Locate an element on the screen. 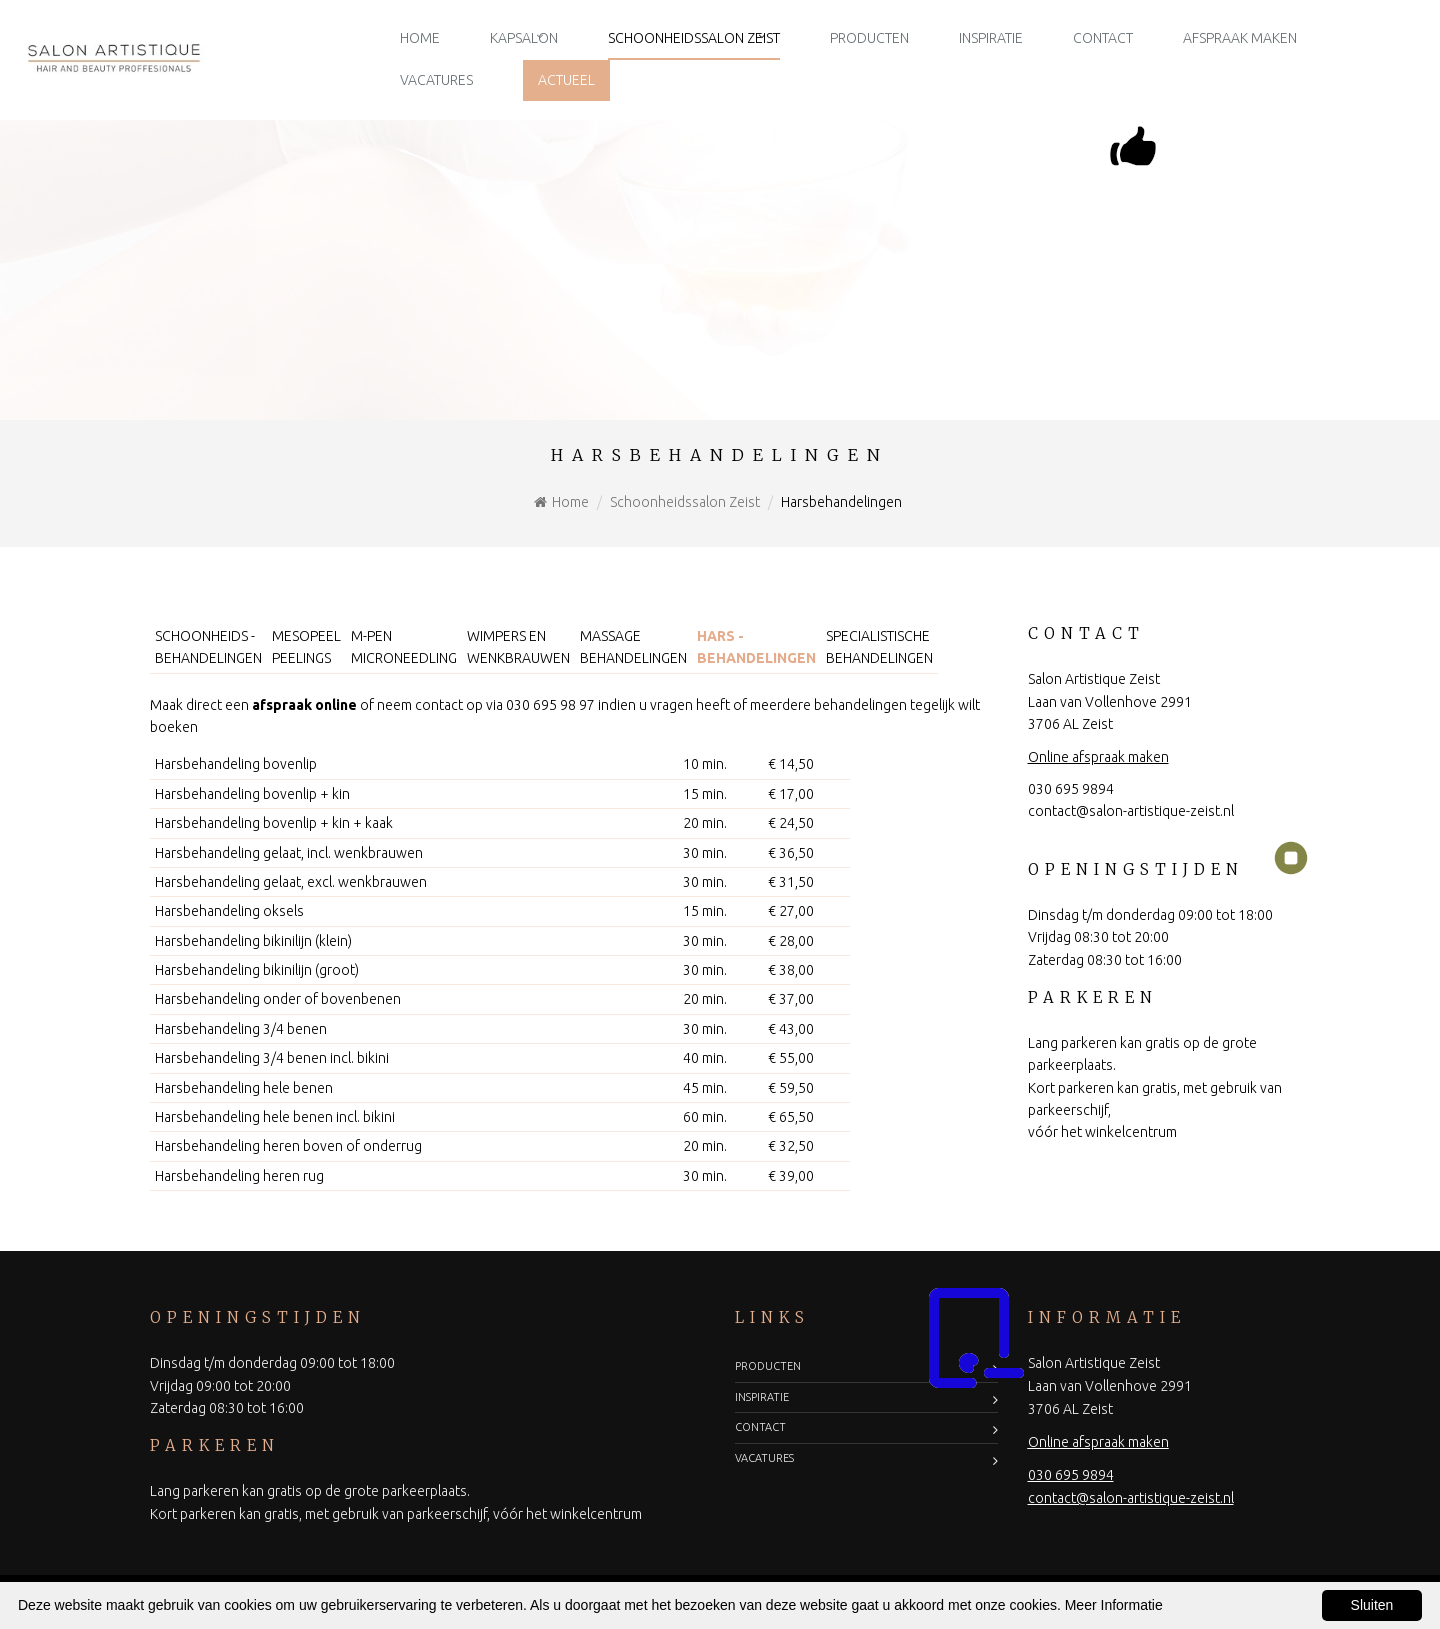 The height and width of the screenshot is (1629, 1440). like or upvote content is located at coordinates (1133, 148).